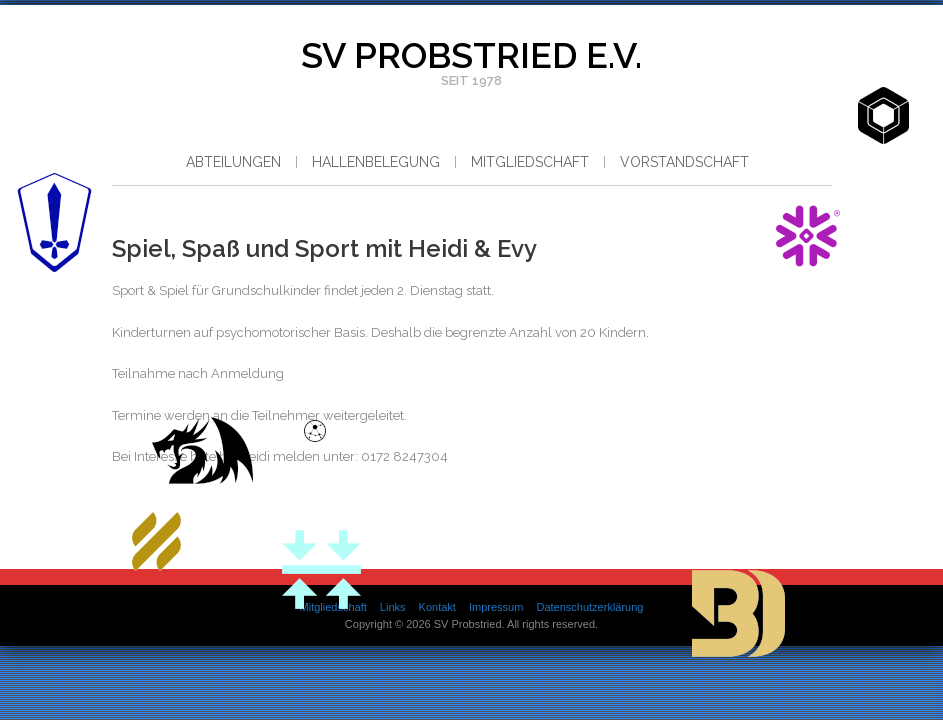 The width and height of the screenshot is (943, 720). Describe the element at coordinates (202, 450) in the screenshot. I see `redragon brand logo` at that location.